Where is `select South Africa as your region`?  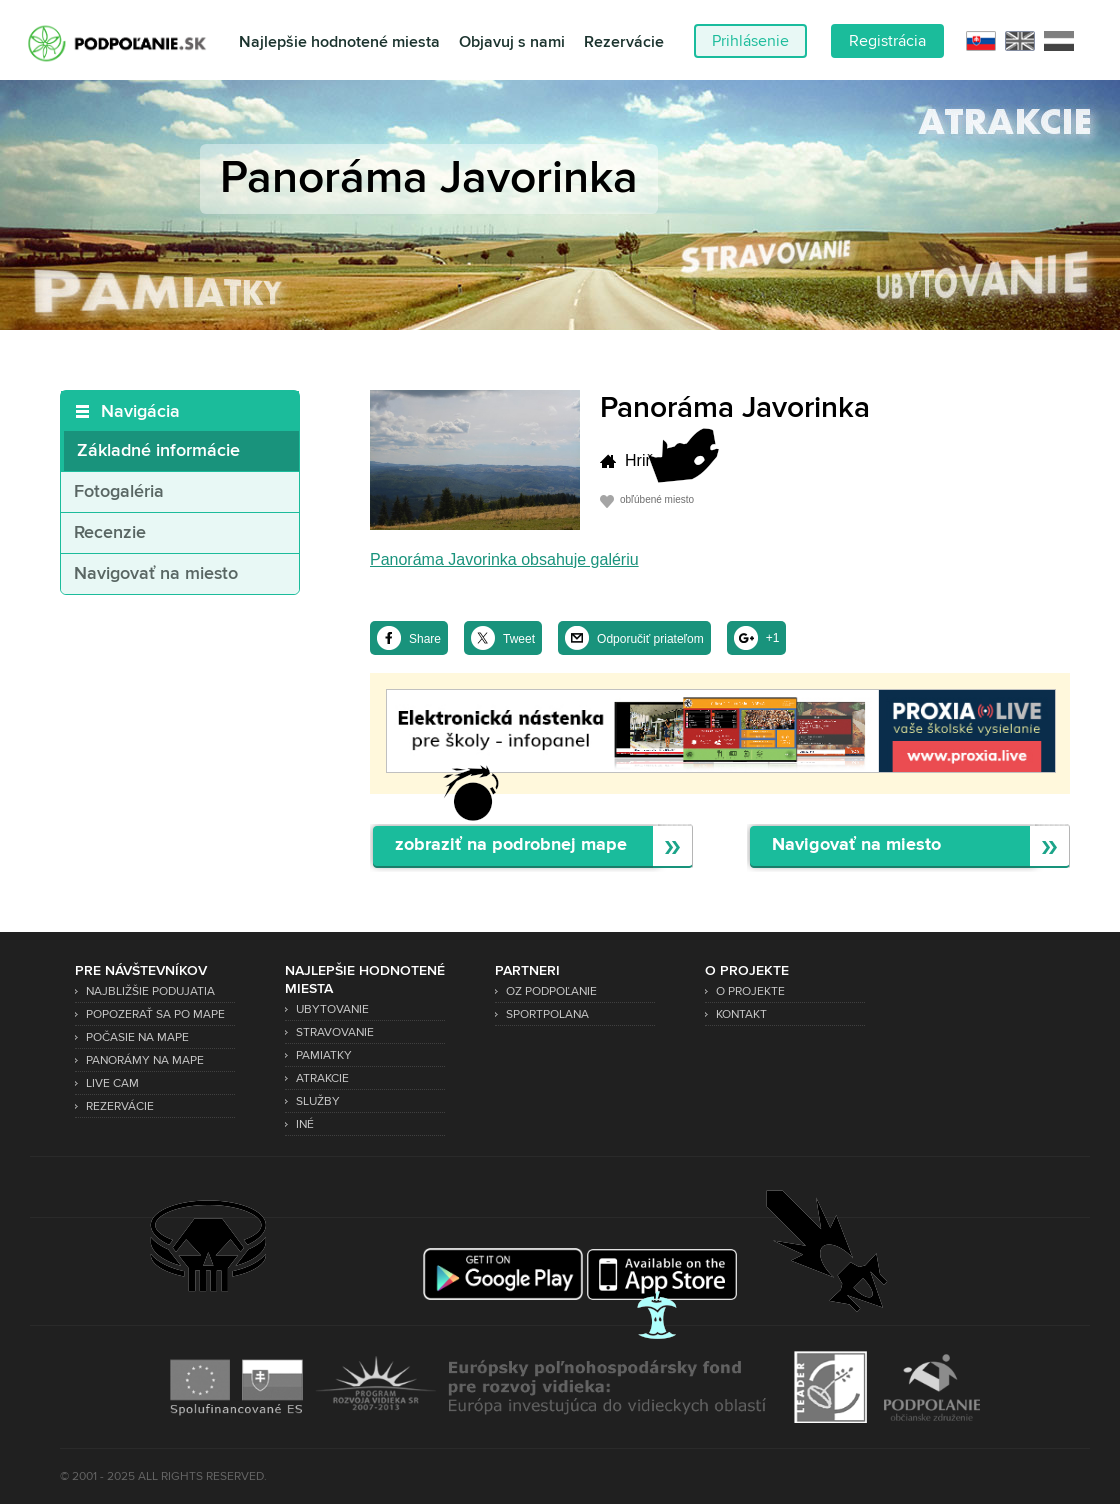 select South Africa as your region is located at coordinates (683, 455).